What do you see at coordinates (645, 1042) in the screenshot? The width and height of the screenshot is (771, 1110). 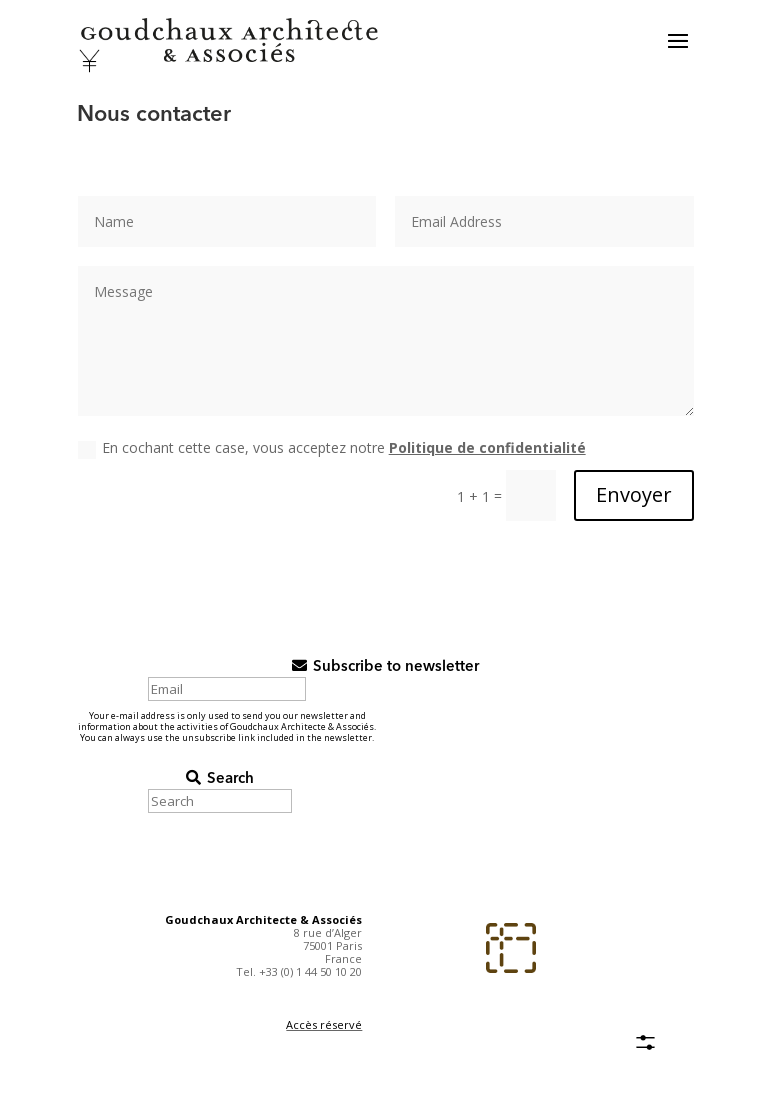 I see `adjust settings or preferences` at bounding box center [645, 1042].